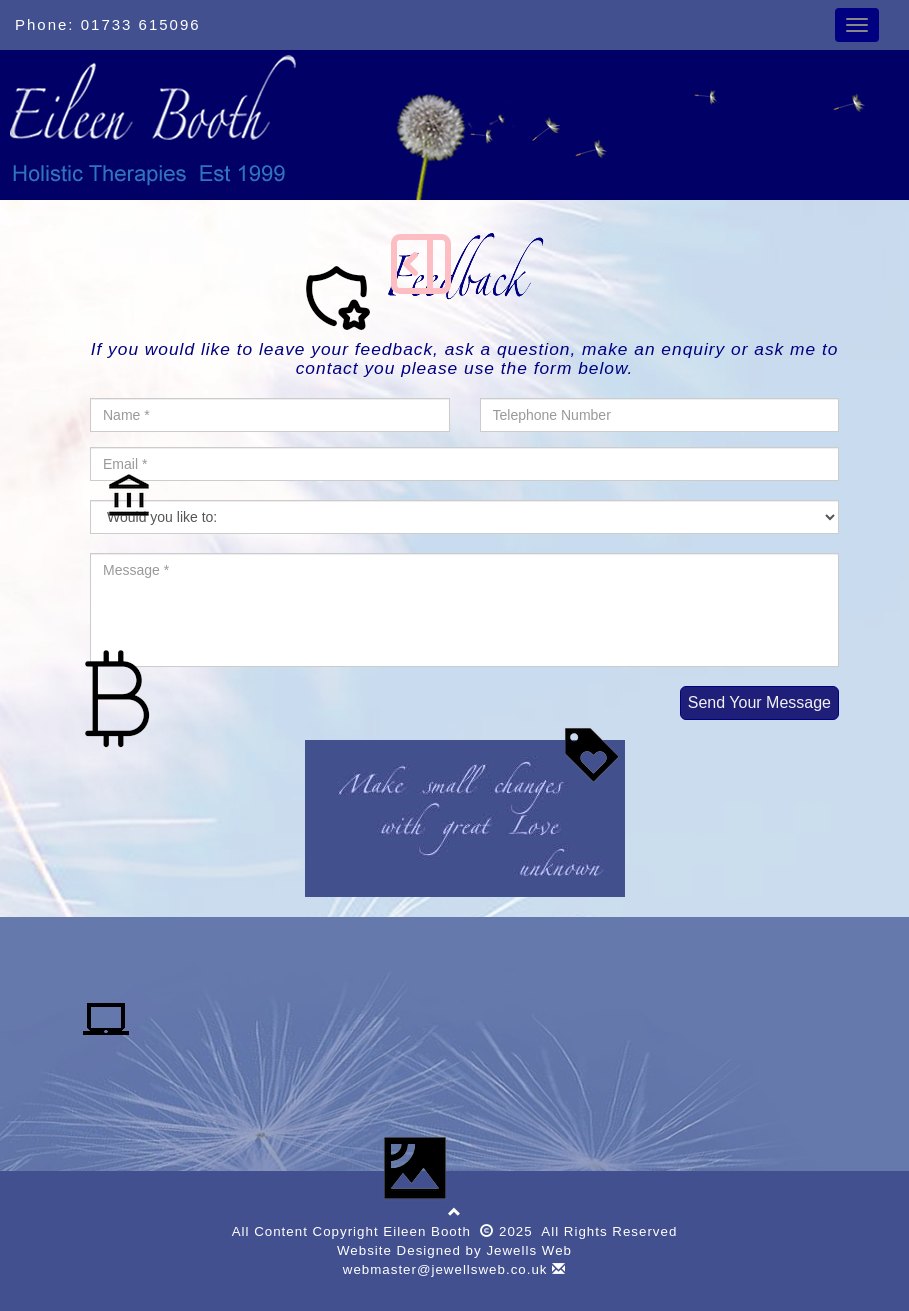  I want to click on switch to satellite map view, so click(415, 1168).